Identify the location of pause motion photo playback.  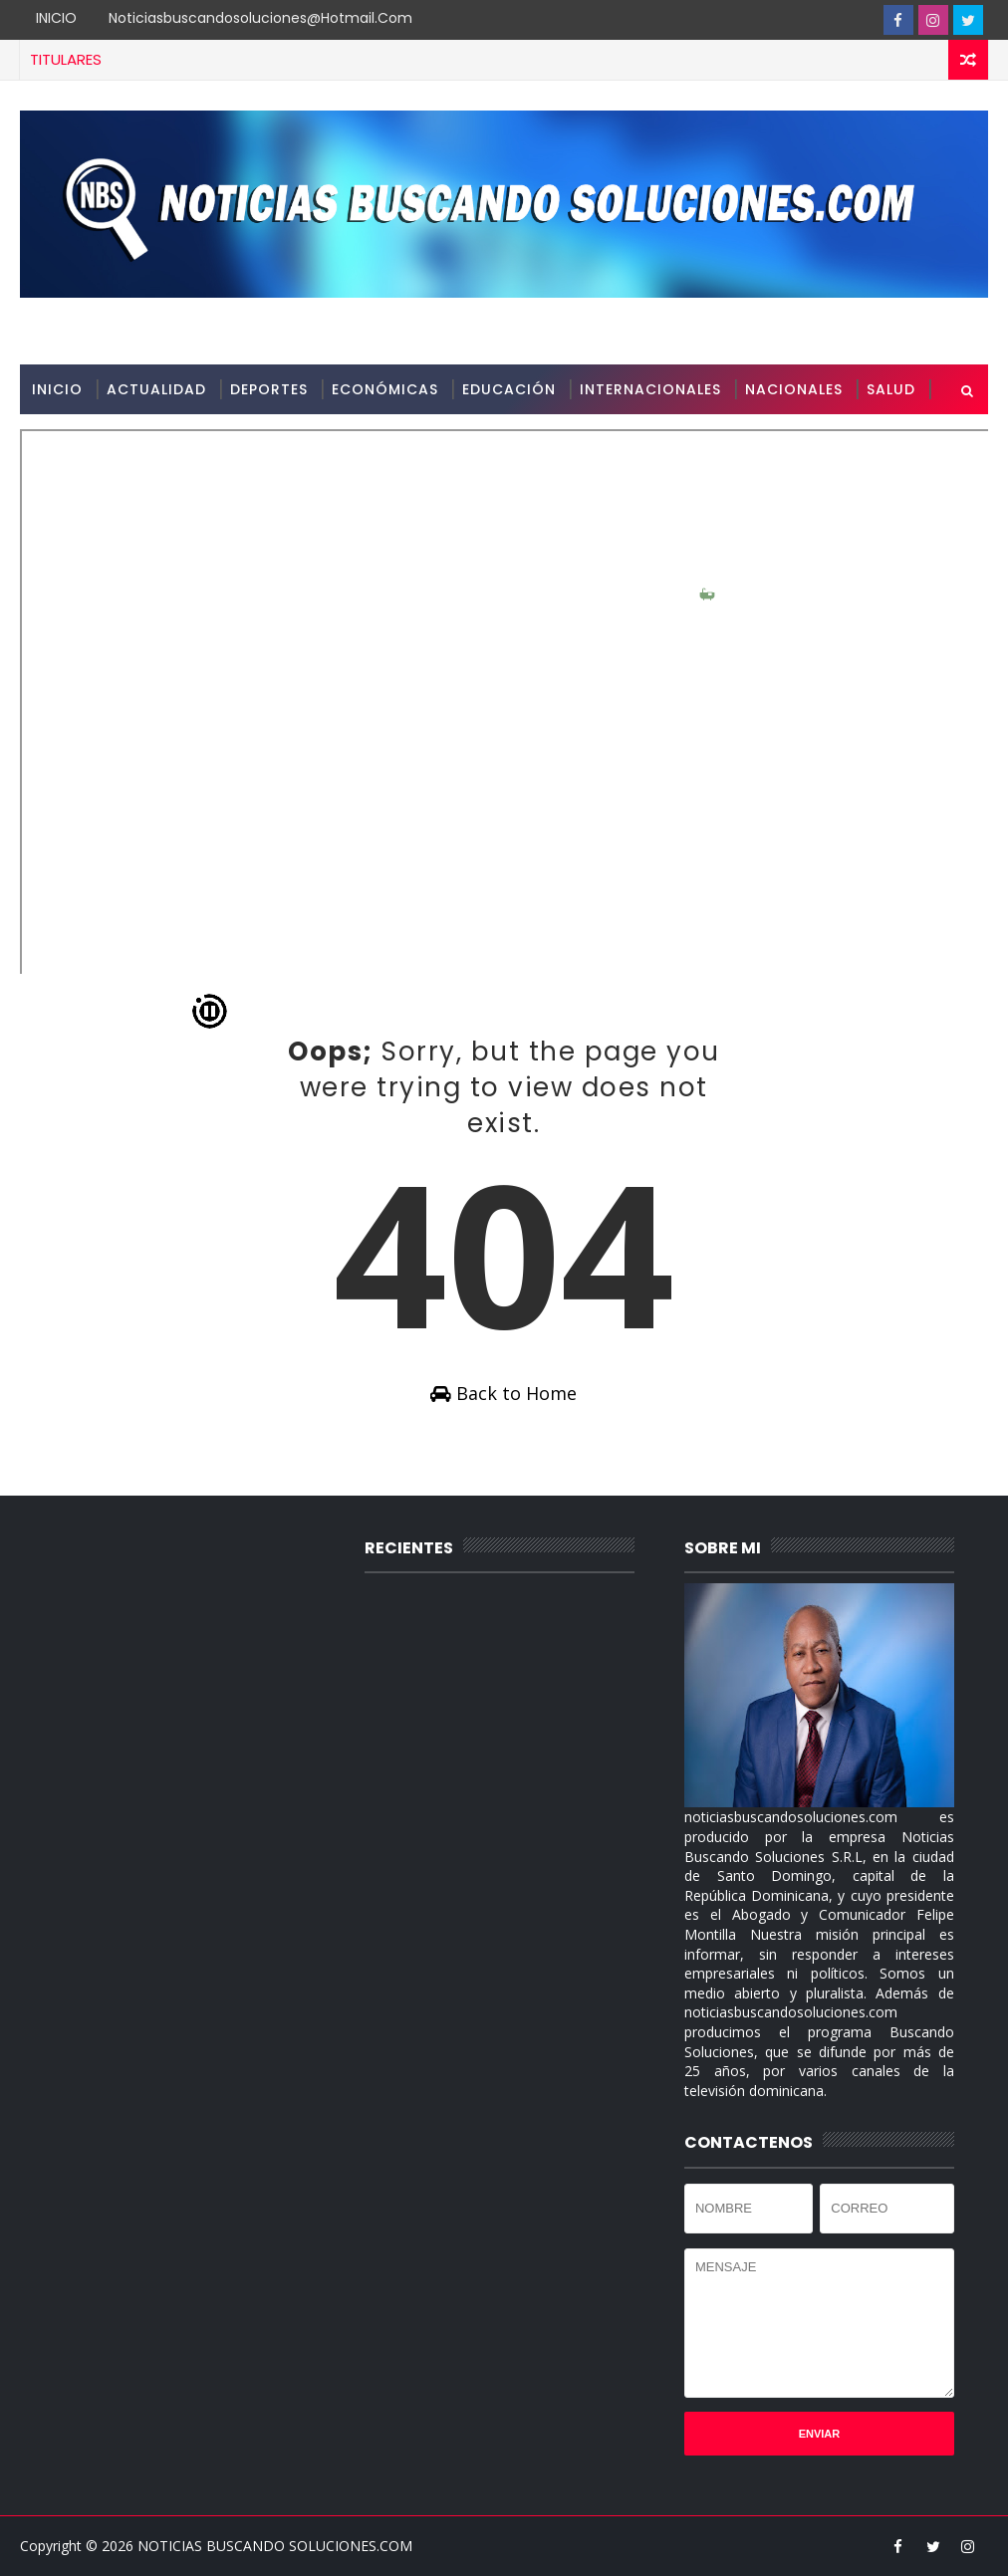
(209, 1011).